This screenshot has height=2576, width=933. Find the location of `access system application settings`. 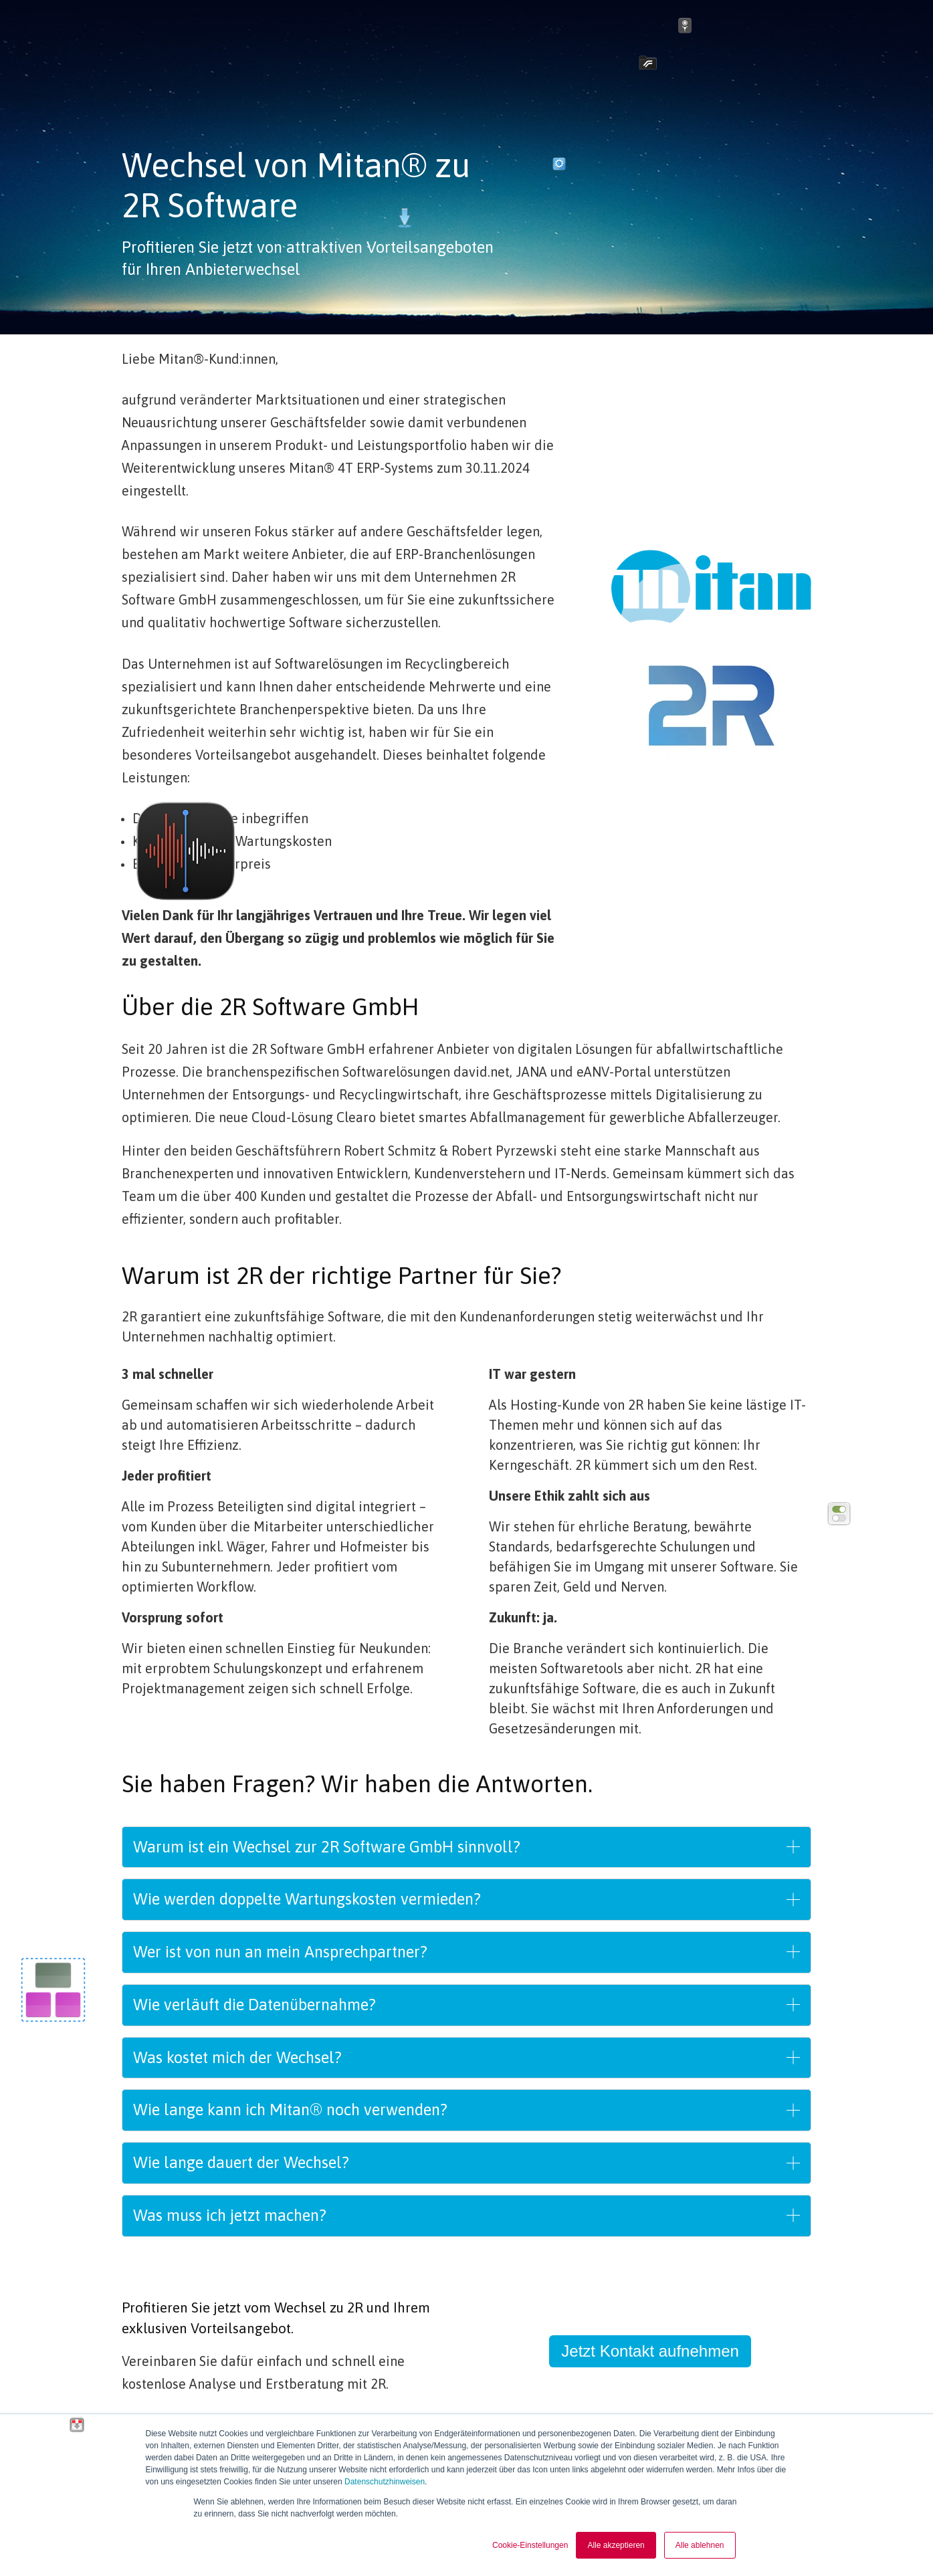

access system application settings is located at coordinates (559, 164).